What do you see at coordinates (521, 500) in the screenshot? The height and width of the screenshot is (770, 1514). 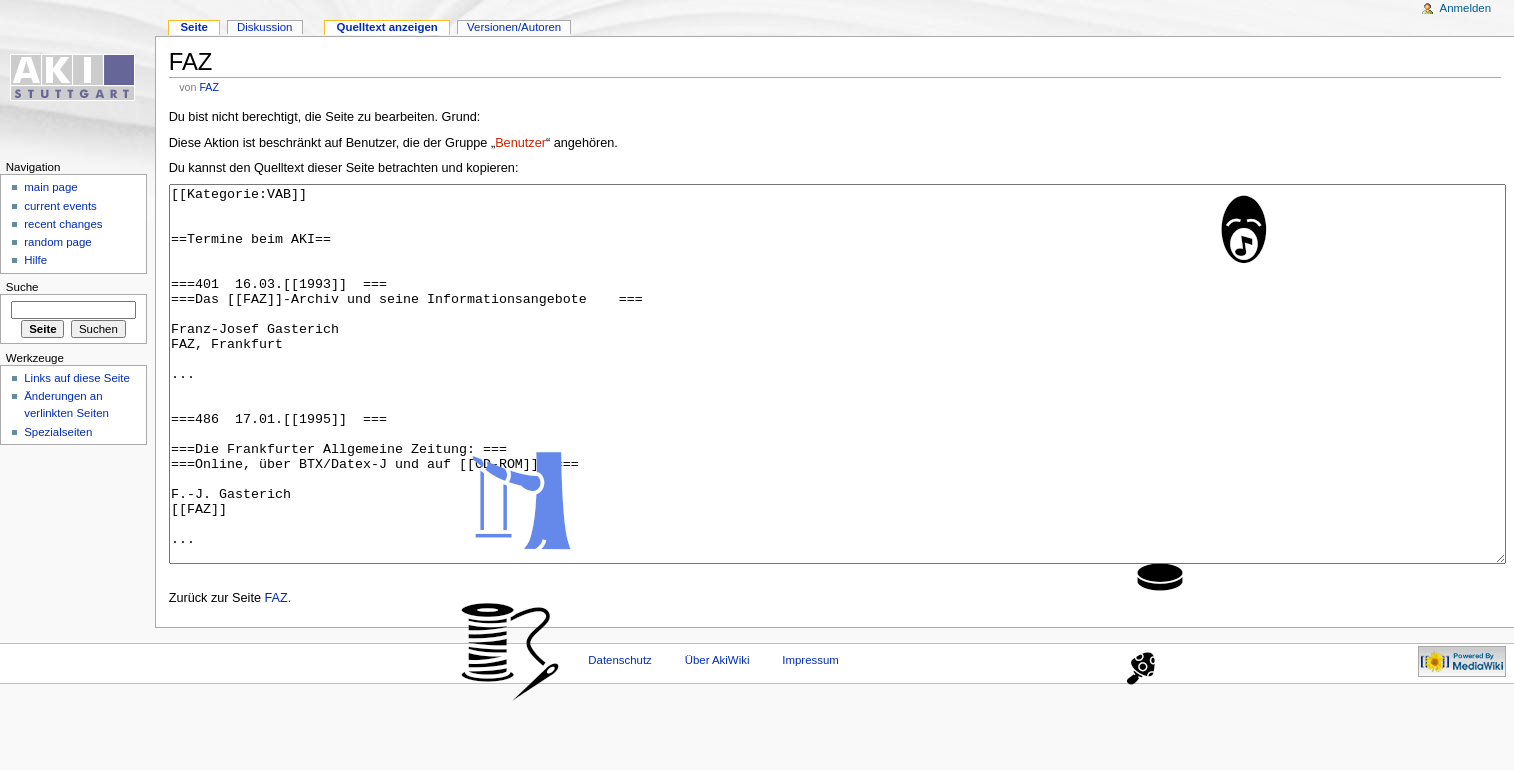 I see `access playground or recreational areas` at bounding box center [521, 500].